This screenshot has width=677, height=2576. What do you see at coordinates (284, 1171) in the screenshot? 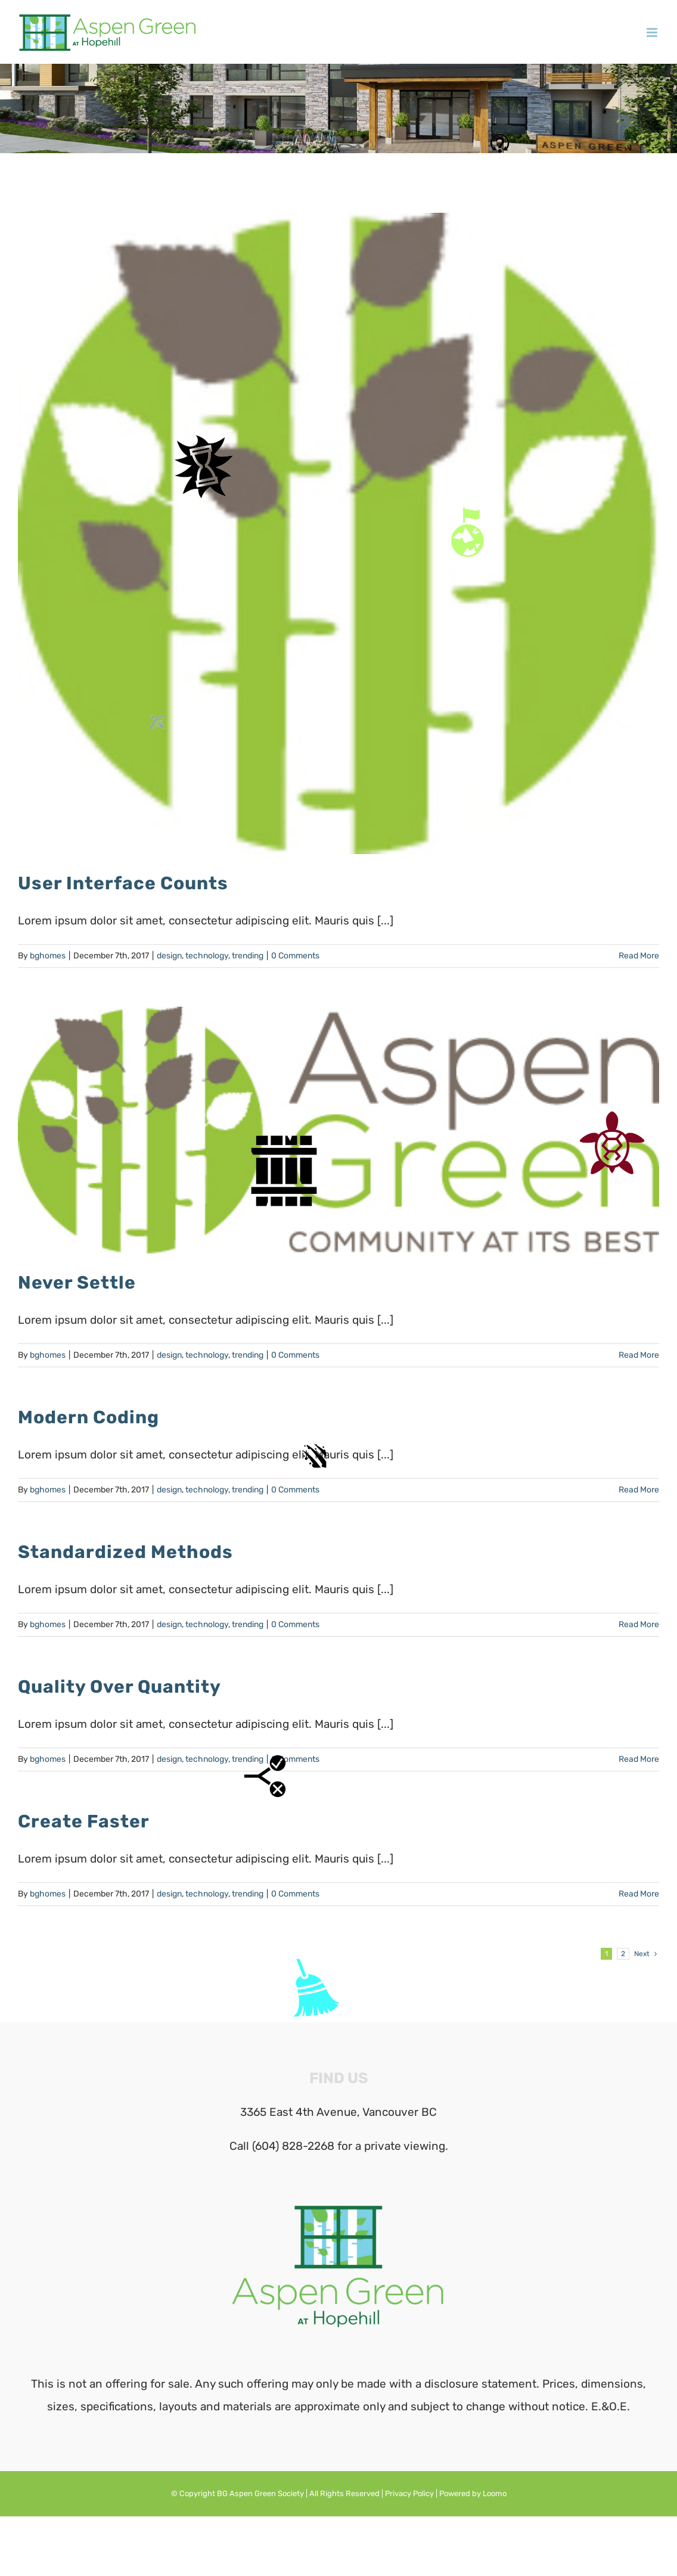
I see `wood or lumber resources in inventory` at bounding box center [284, 1171].